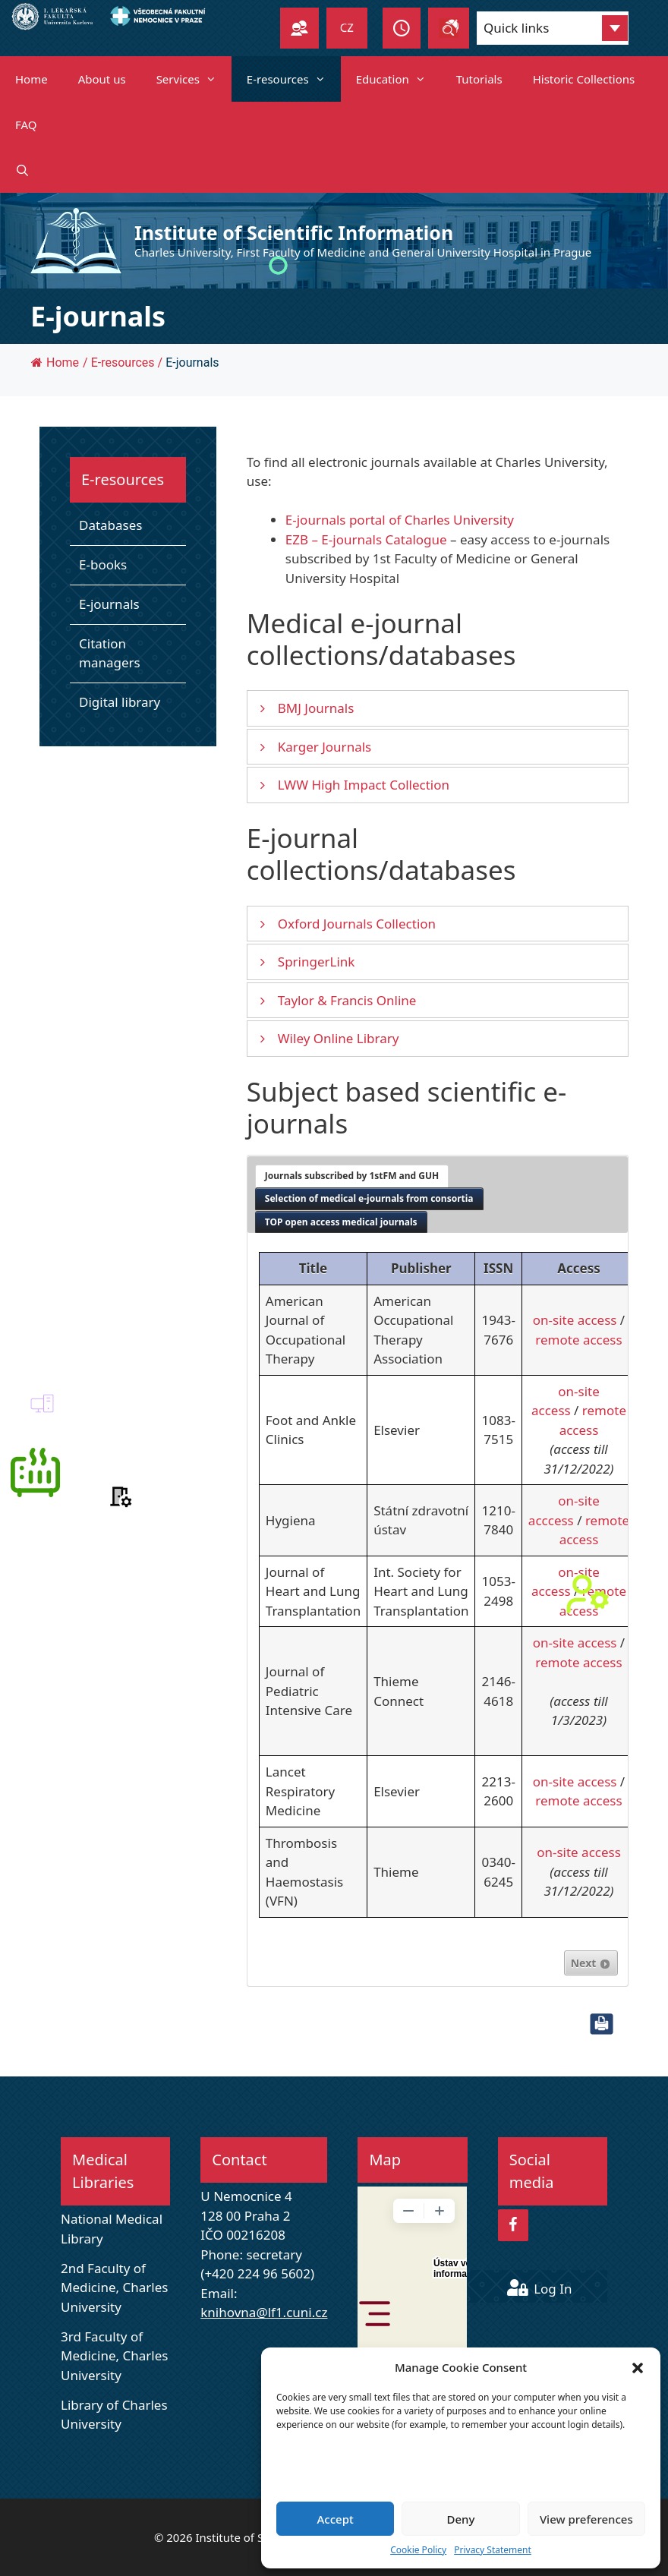 The height and width of the screenshot is (2576, 668). Describe the element at coordinates (374, 2313) in the screenshot. I see `align text to the right edge` at that location.